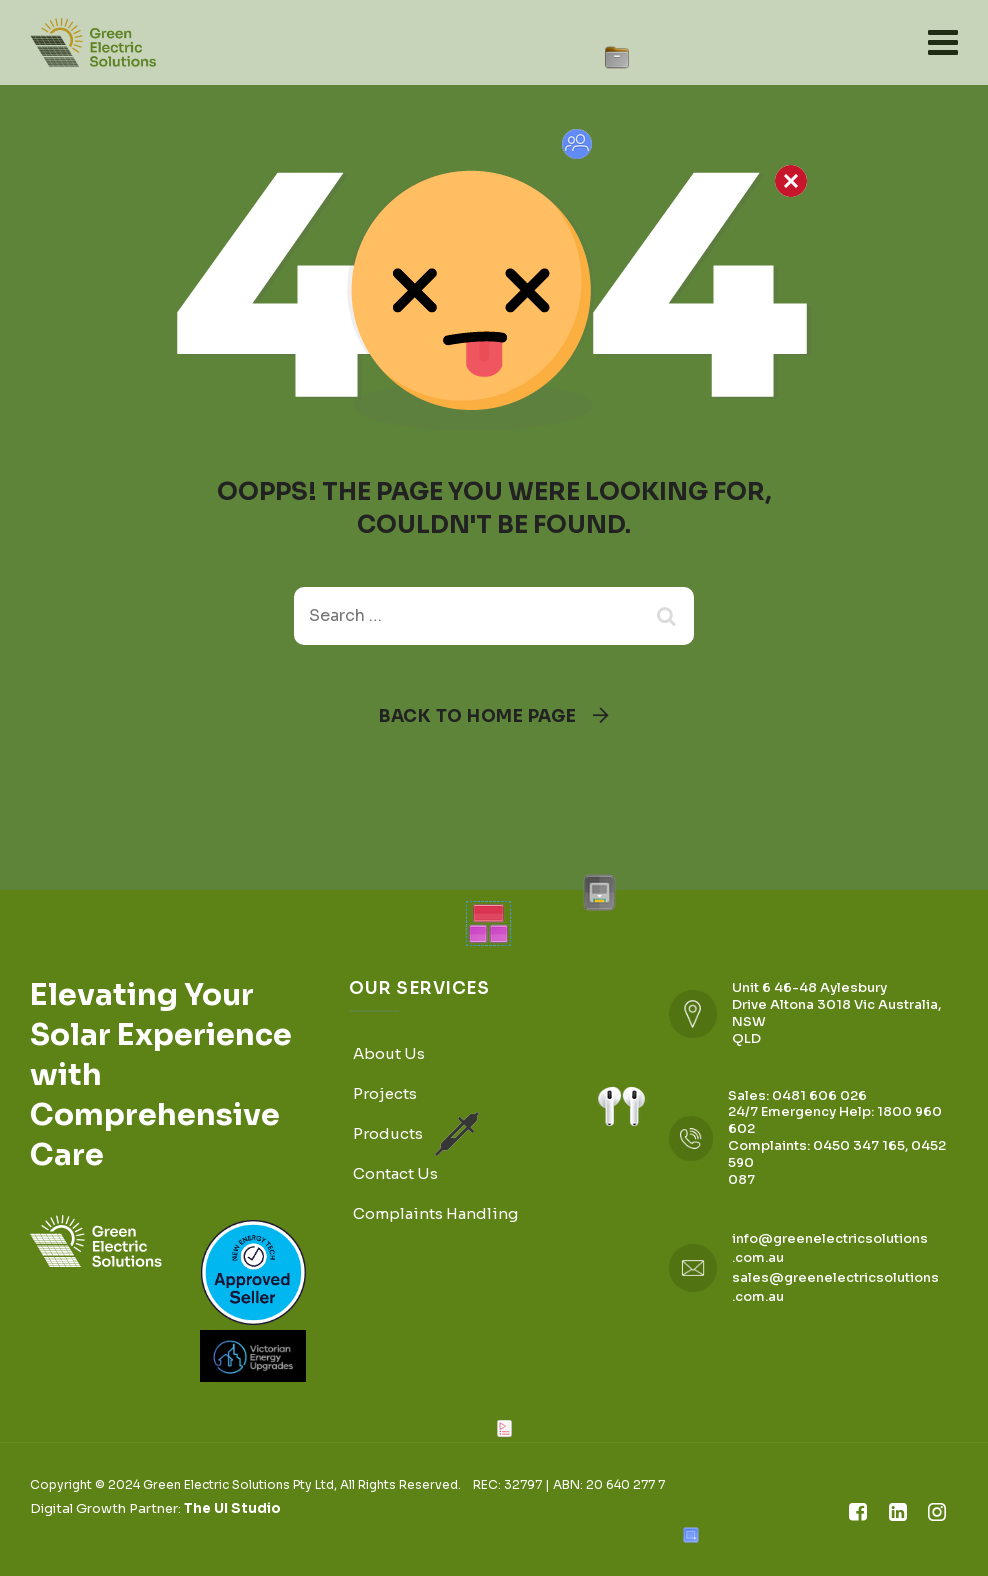 The height and width of the screenshot is (1576, 988). Describe the element at coordinates (622, 1107) in the screenshot. I see `connect bluetooth earbuds` at that location.